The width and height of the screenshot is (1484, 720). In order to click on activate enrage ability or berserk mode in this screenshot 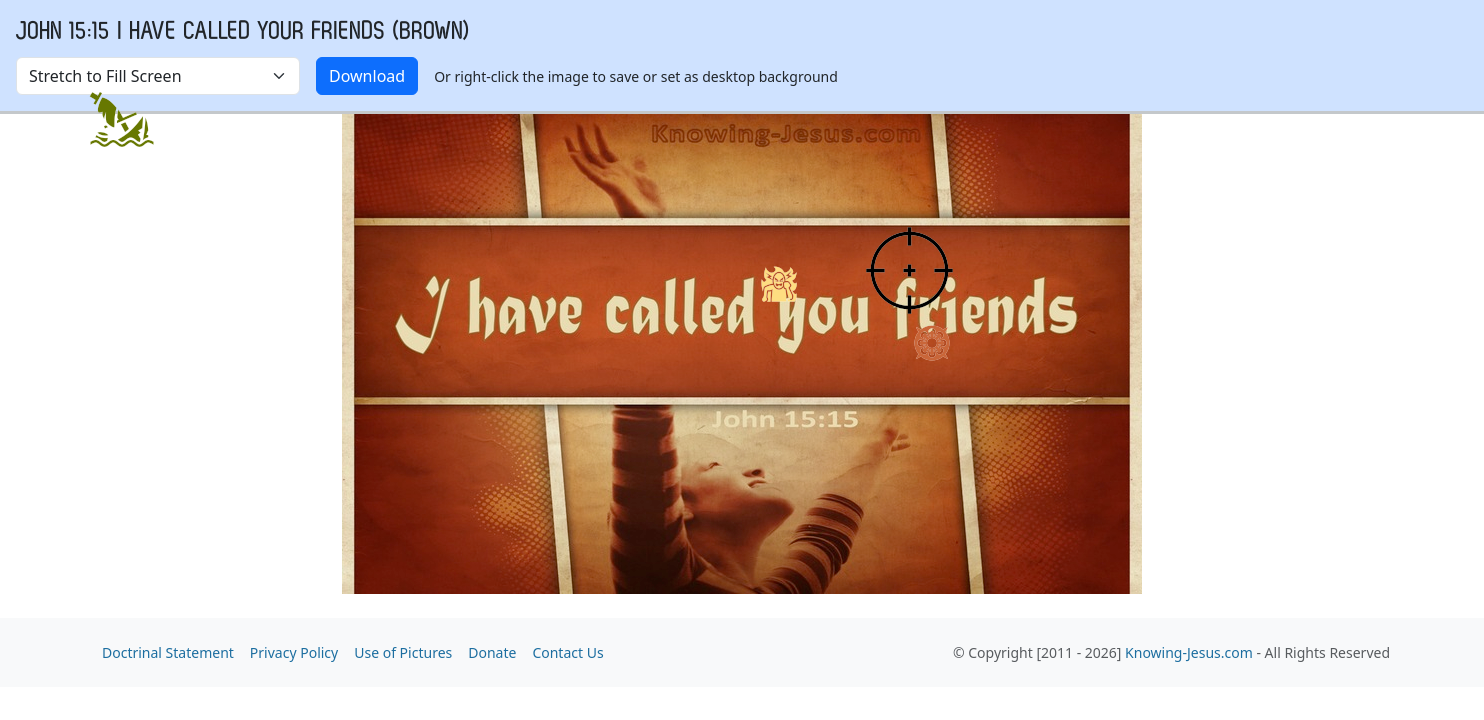, I will do `click(779, 284)`.